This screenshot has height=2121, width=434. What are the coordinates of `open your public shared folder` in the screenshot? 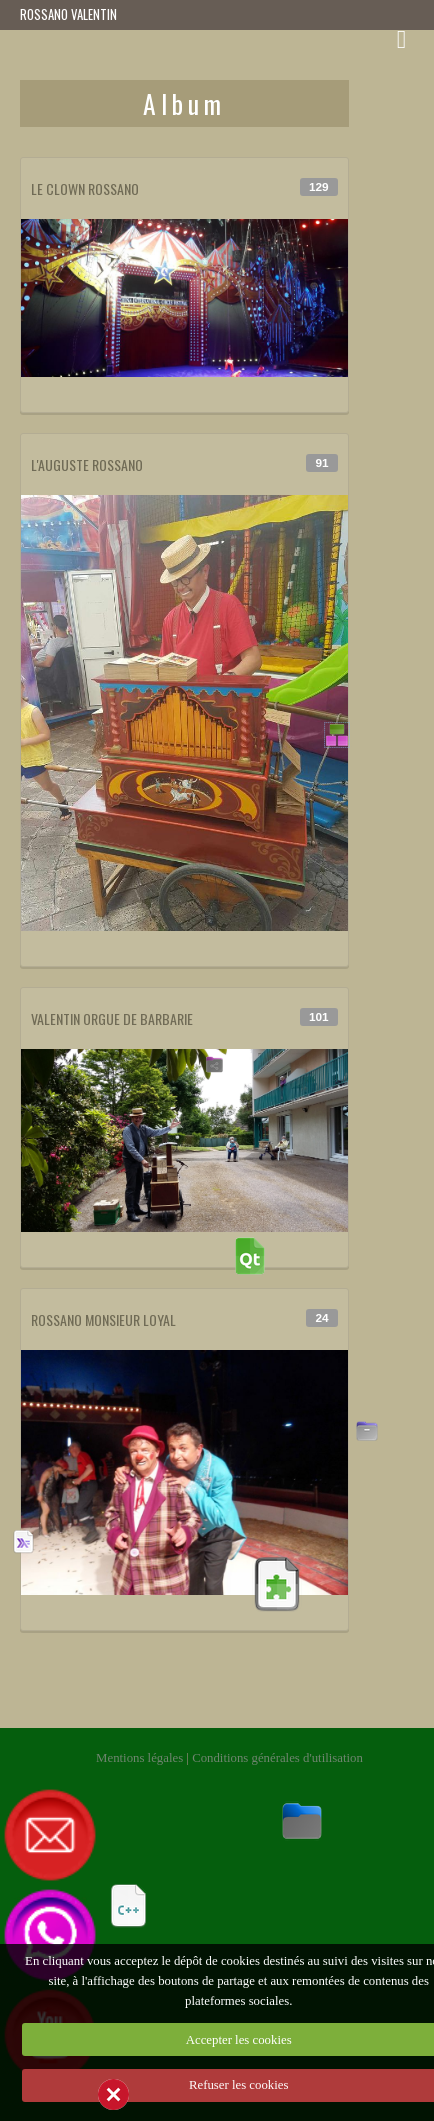 It's located at (214, 1064).